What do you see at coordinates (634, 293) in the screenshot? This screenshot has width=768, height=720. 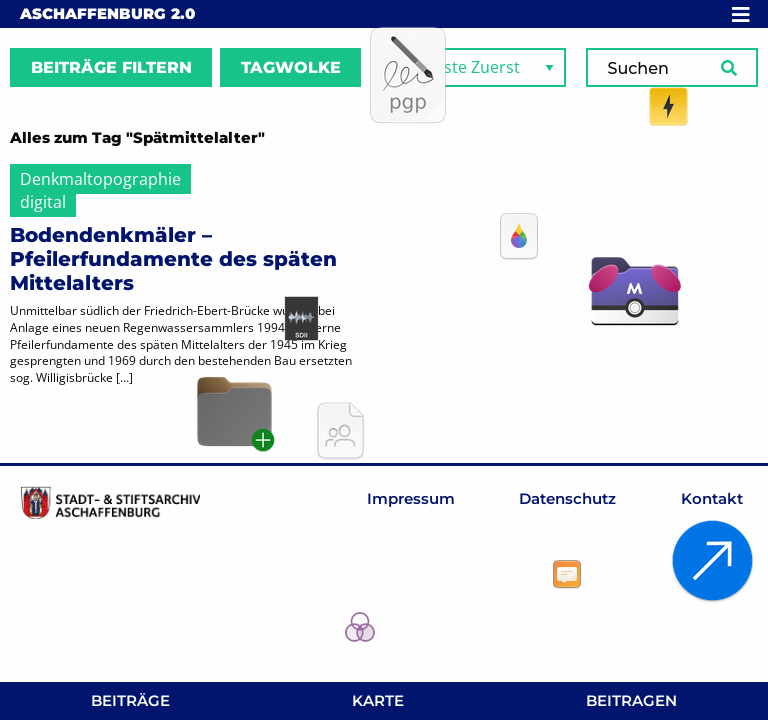 I see `folder containing pokémon master ball images or assets` at bounding box center [634, 293].